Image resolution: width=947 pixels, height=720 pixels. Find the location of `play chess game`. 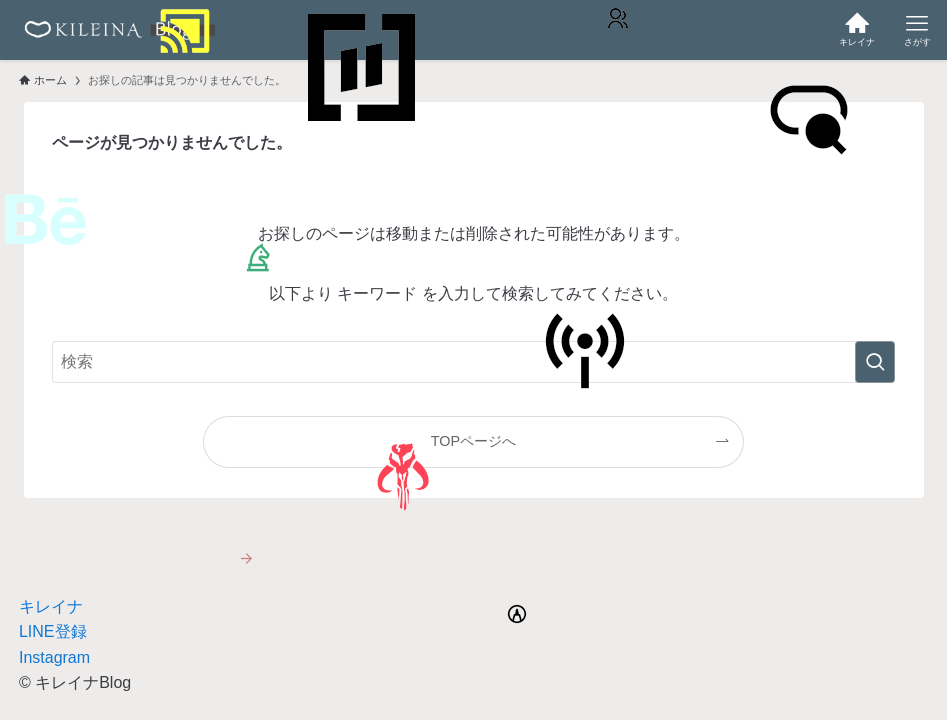

play chess game is located at coordinates (258, 258).